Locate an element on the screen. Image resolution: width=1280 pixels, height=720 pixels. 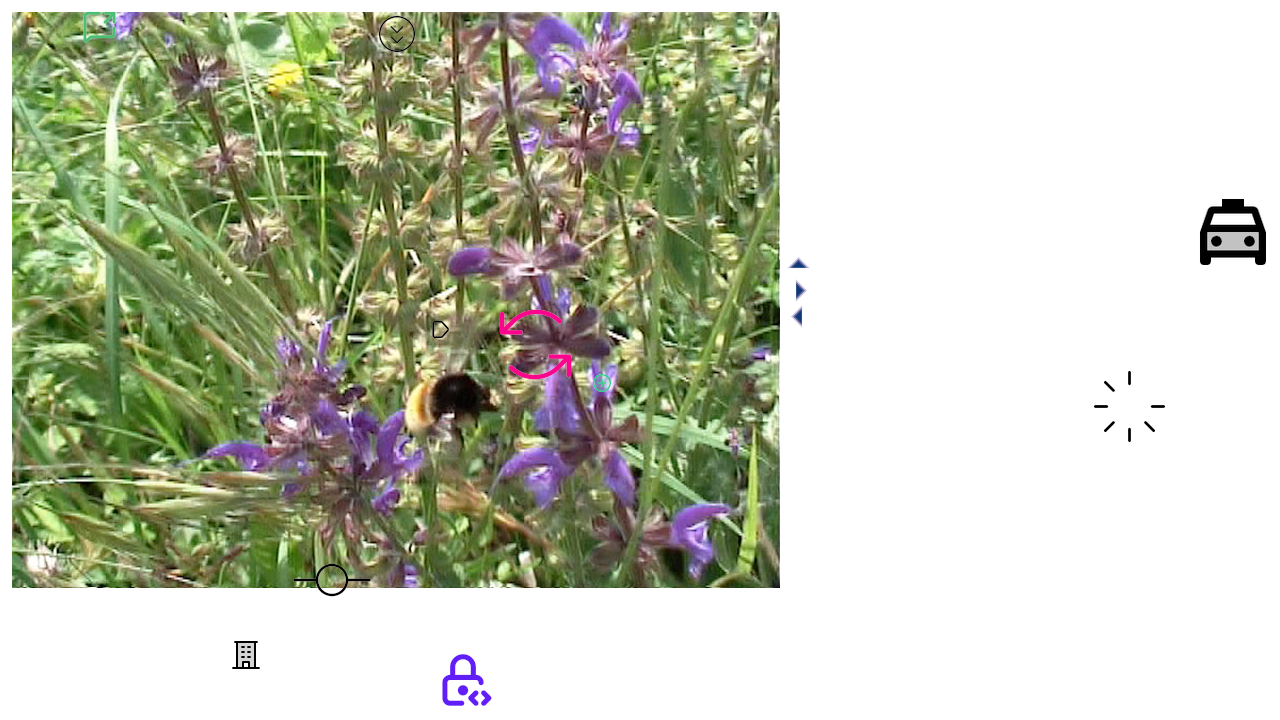
request a taxi or rideshare is located at coordinates (1233, 232).